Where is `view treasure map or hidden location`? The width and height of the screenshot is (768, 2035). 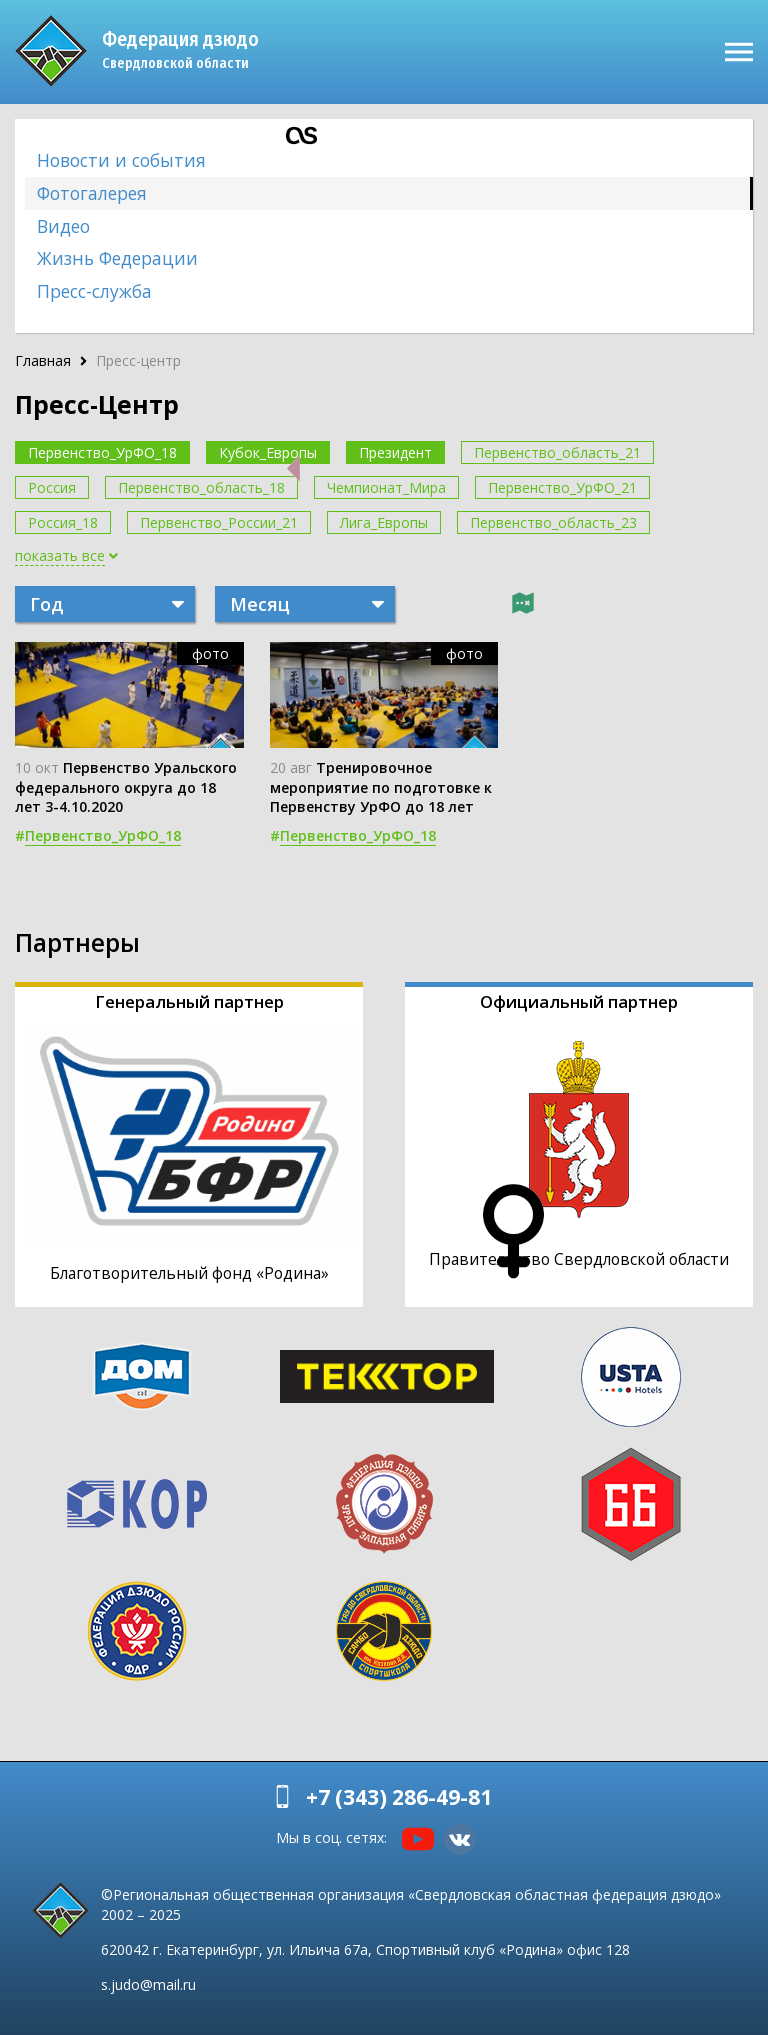
view treasure map or hidden location is located at coordinates (523, 603).